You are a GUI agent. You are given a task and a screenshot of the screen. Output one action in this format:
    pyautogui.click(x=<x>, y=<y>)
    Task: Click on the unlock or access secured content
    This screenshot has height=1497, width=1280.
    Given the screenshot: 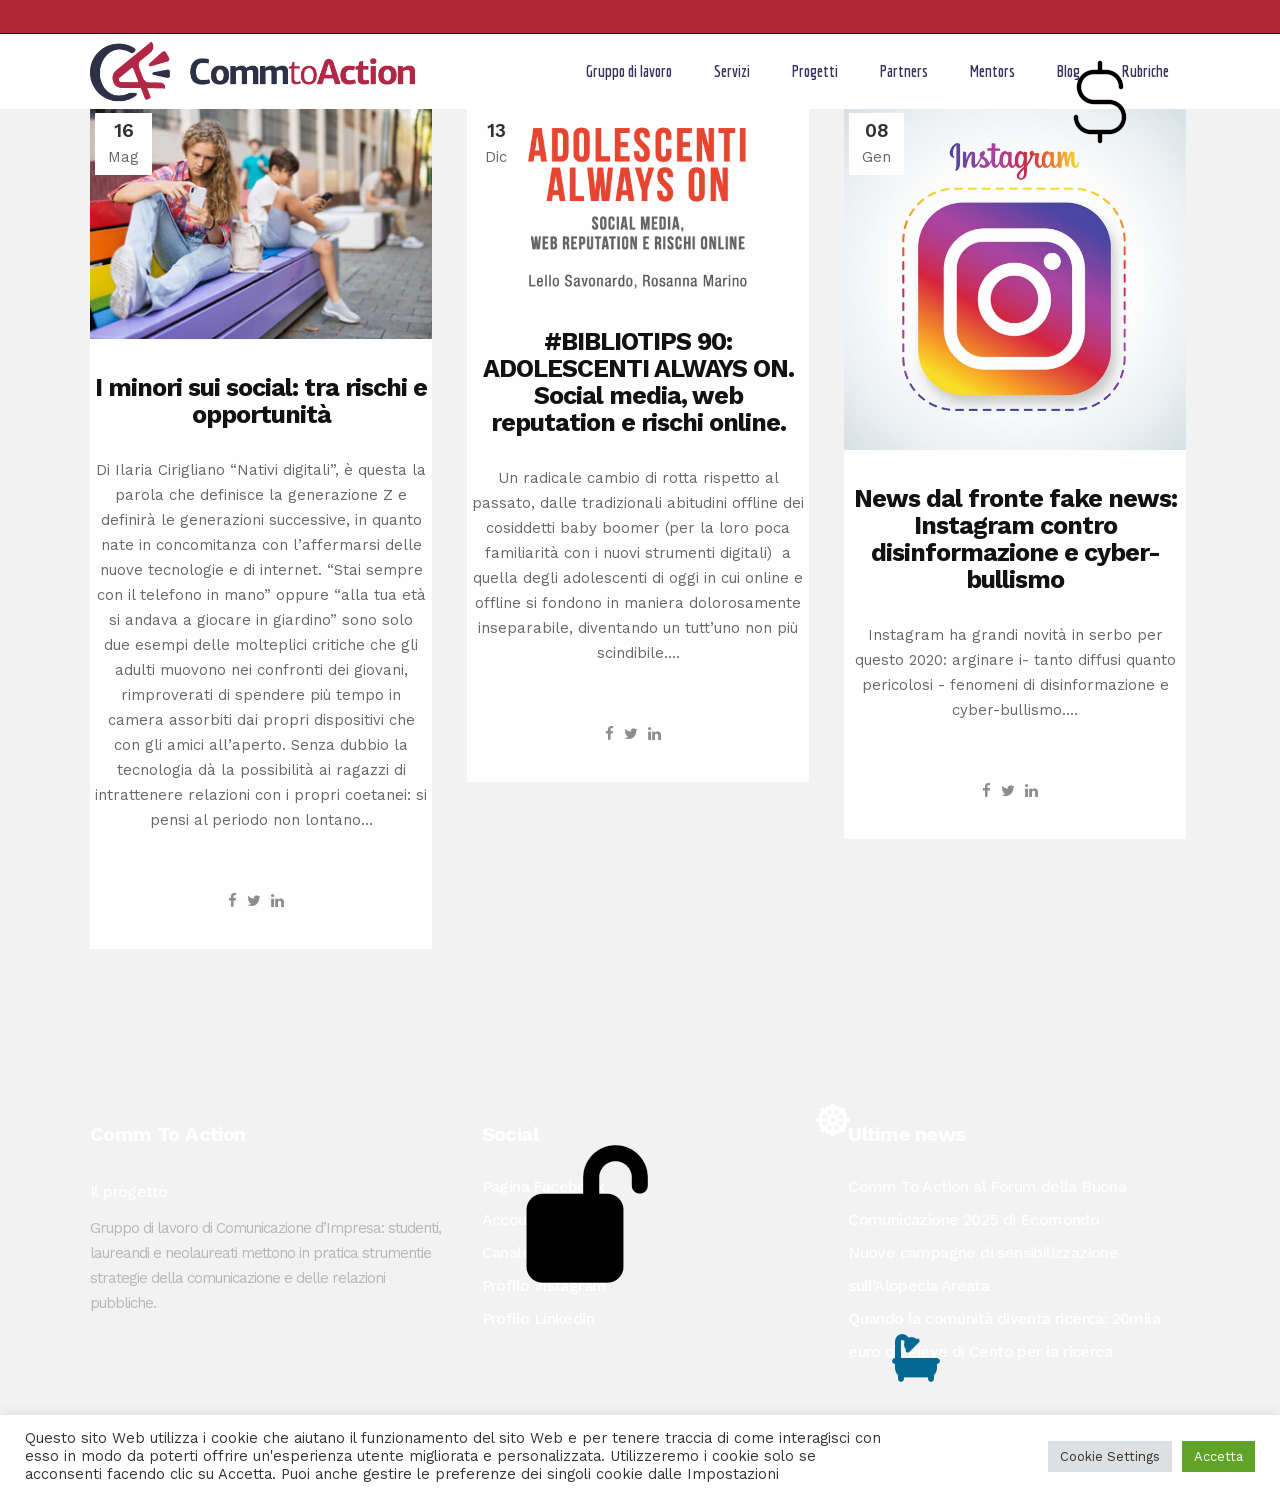 What is the action you would take?
    pyautogui.click(x=575, y=1218)
    